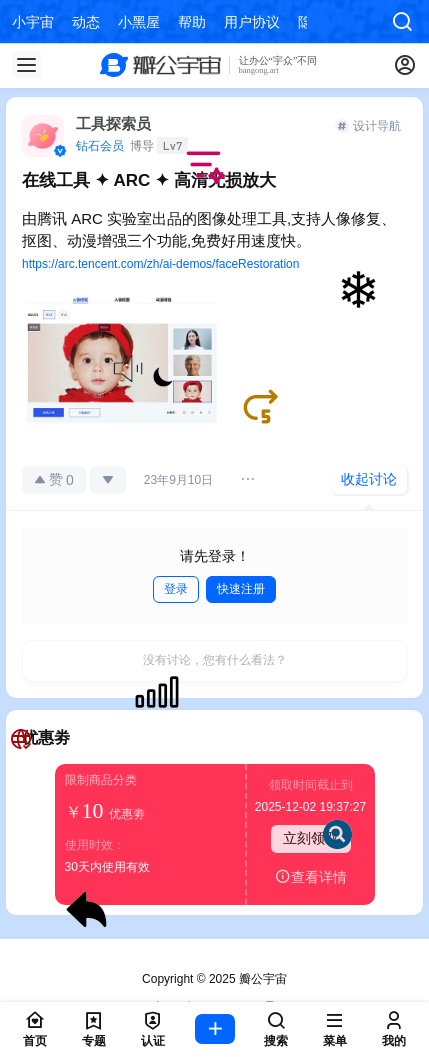 The image size is (429, 1057). Describe the element at coordinates (261, 407) in the screenshot. I see `skip forward 5 seconds` at that location.